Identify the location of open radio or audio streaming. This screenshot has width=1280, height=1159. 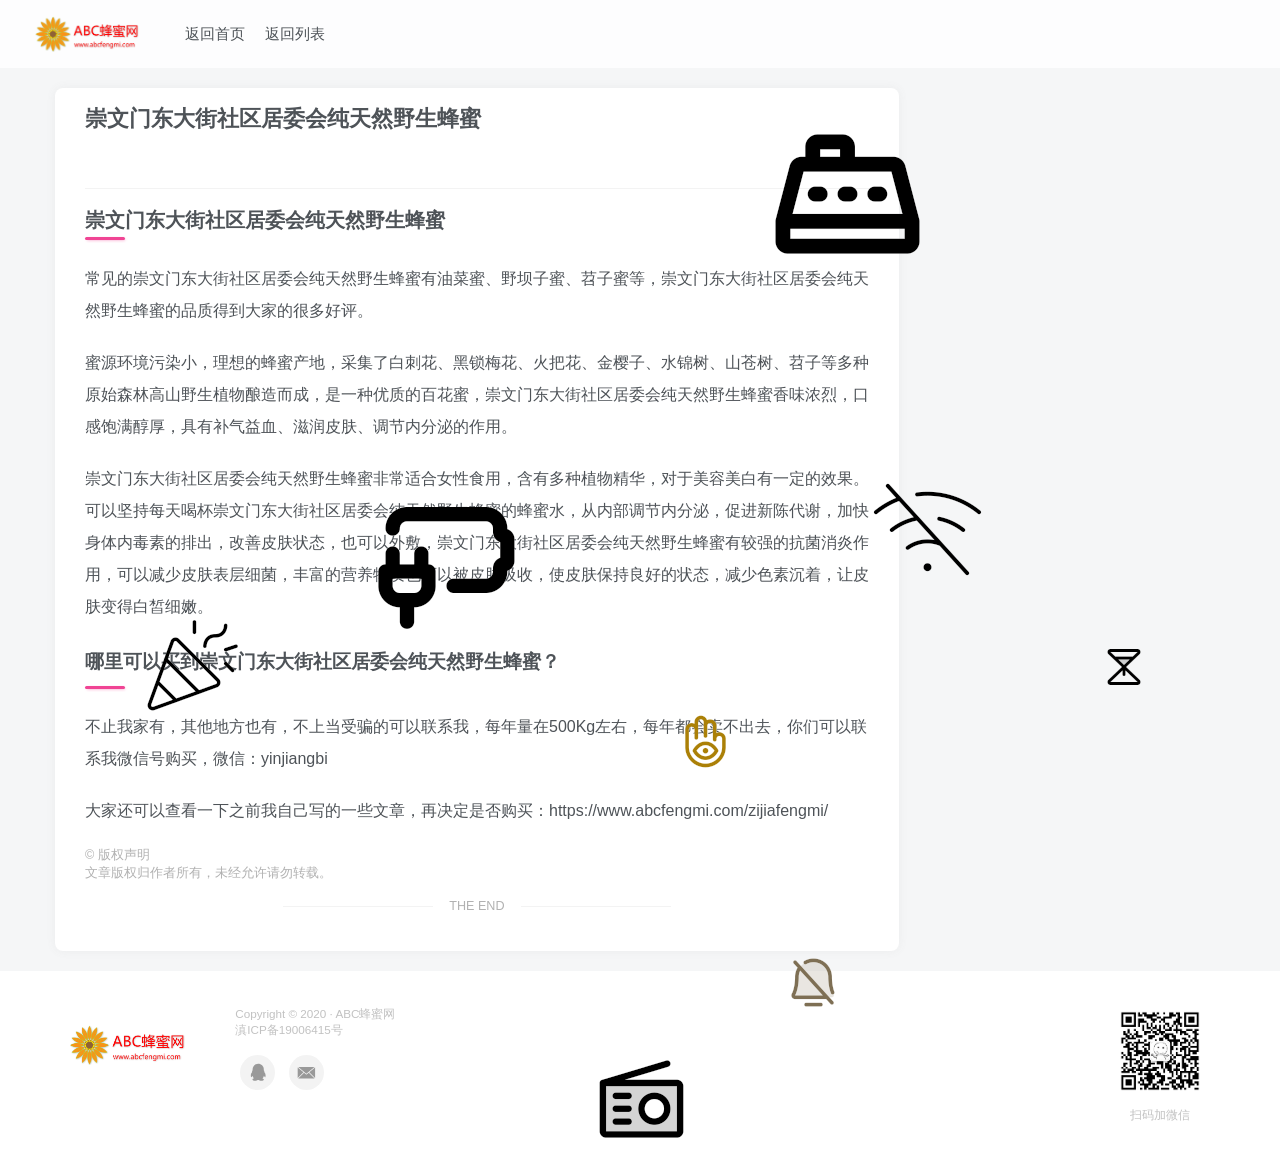
(641, 1105).